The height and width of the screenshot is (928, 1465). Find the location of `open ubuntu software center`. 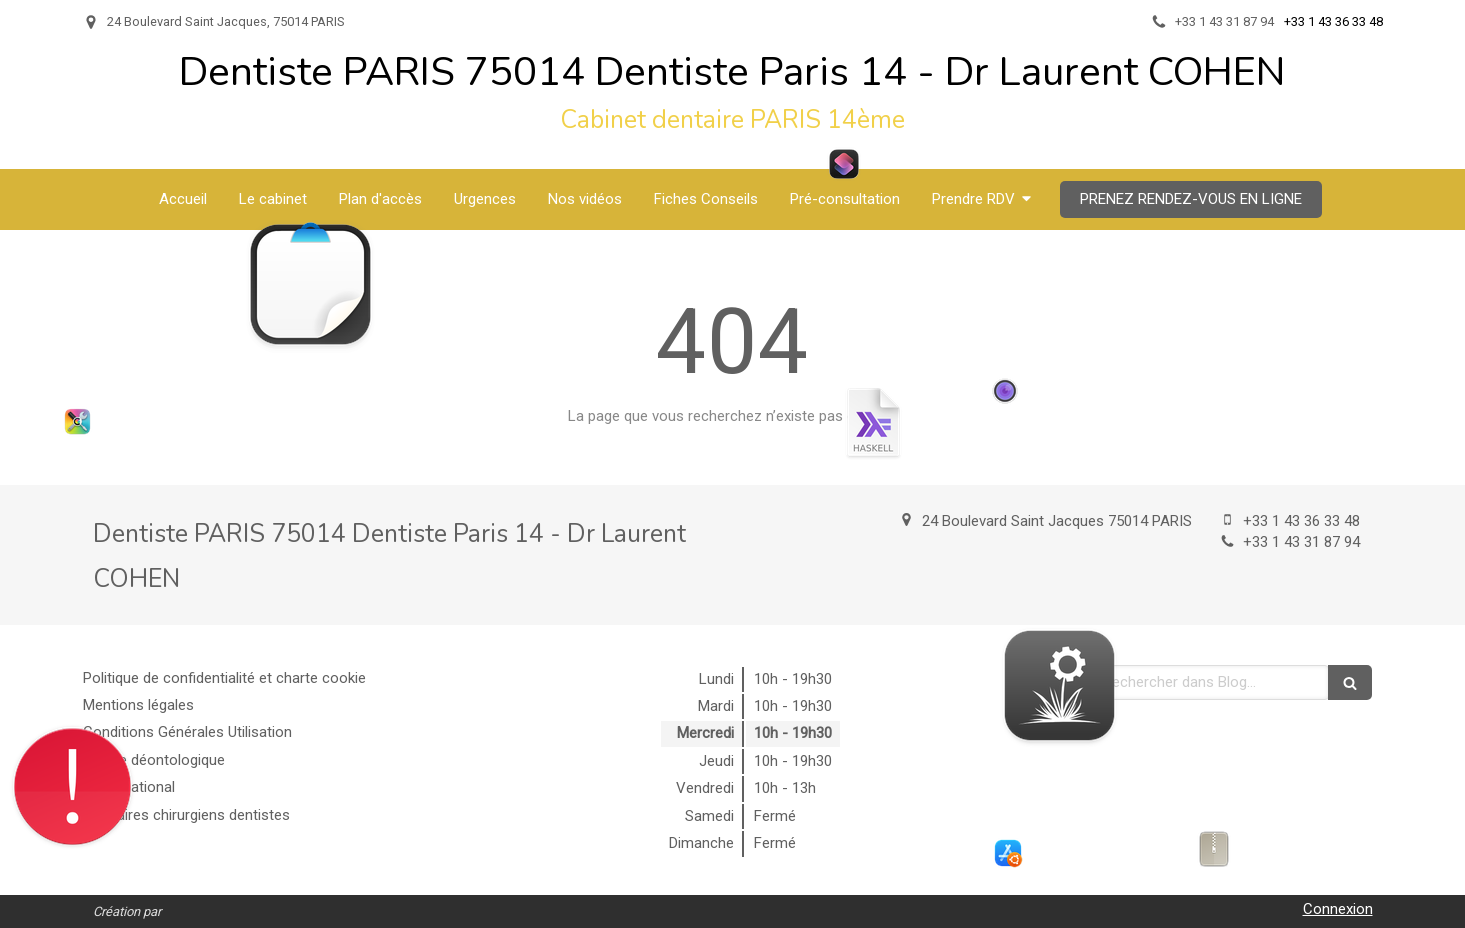

open ubuntu software center is located at coordinates (1008, 853).